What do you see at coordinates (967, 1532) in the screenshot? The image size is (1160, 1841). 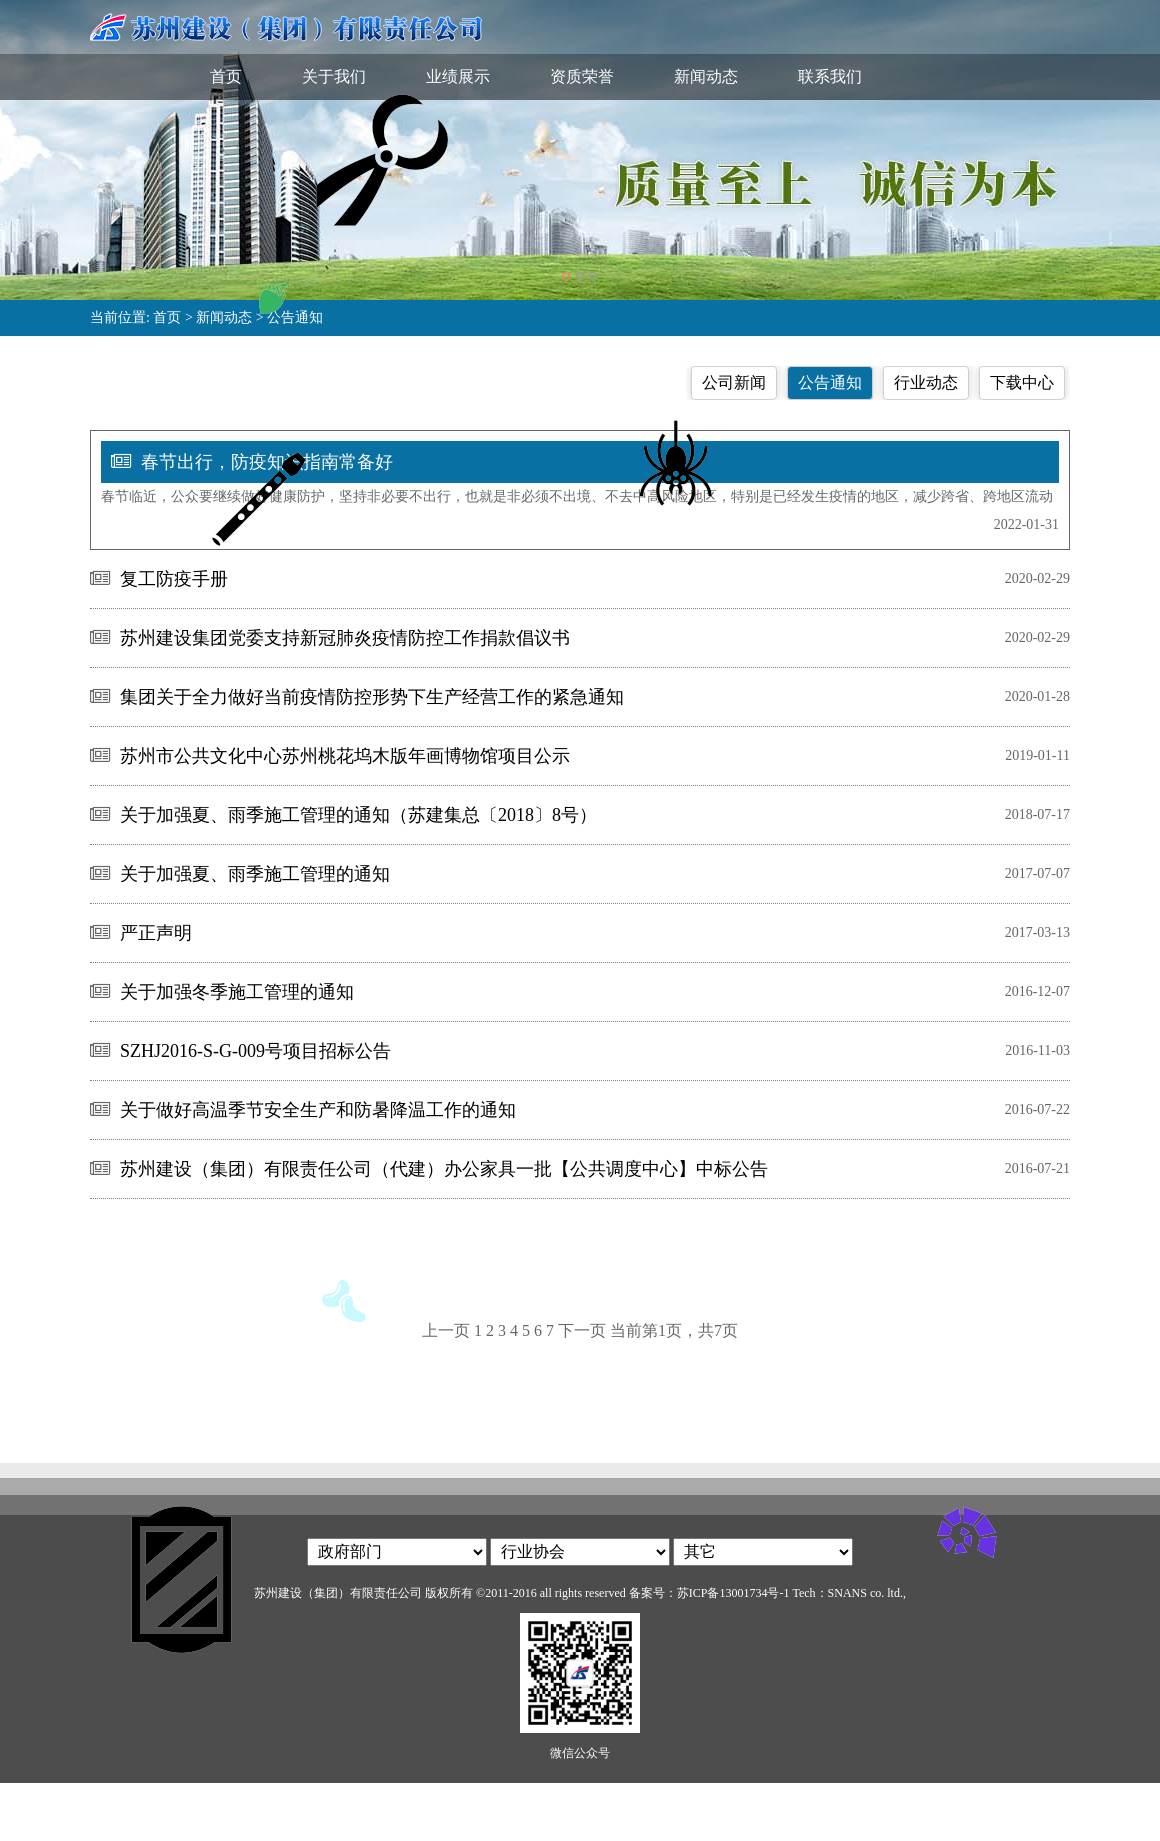 I see `decorative shell or fossil collectible item` at bounding box center [967, 1532].